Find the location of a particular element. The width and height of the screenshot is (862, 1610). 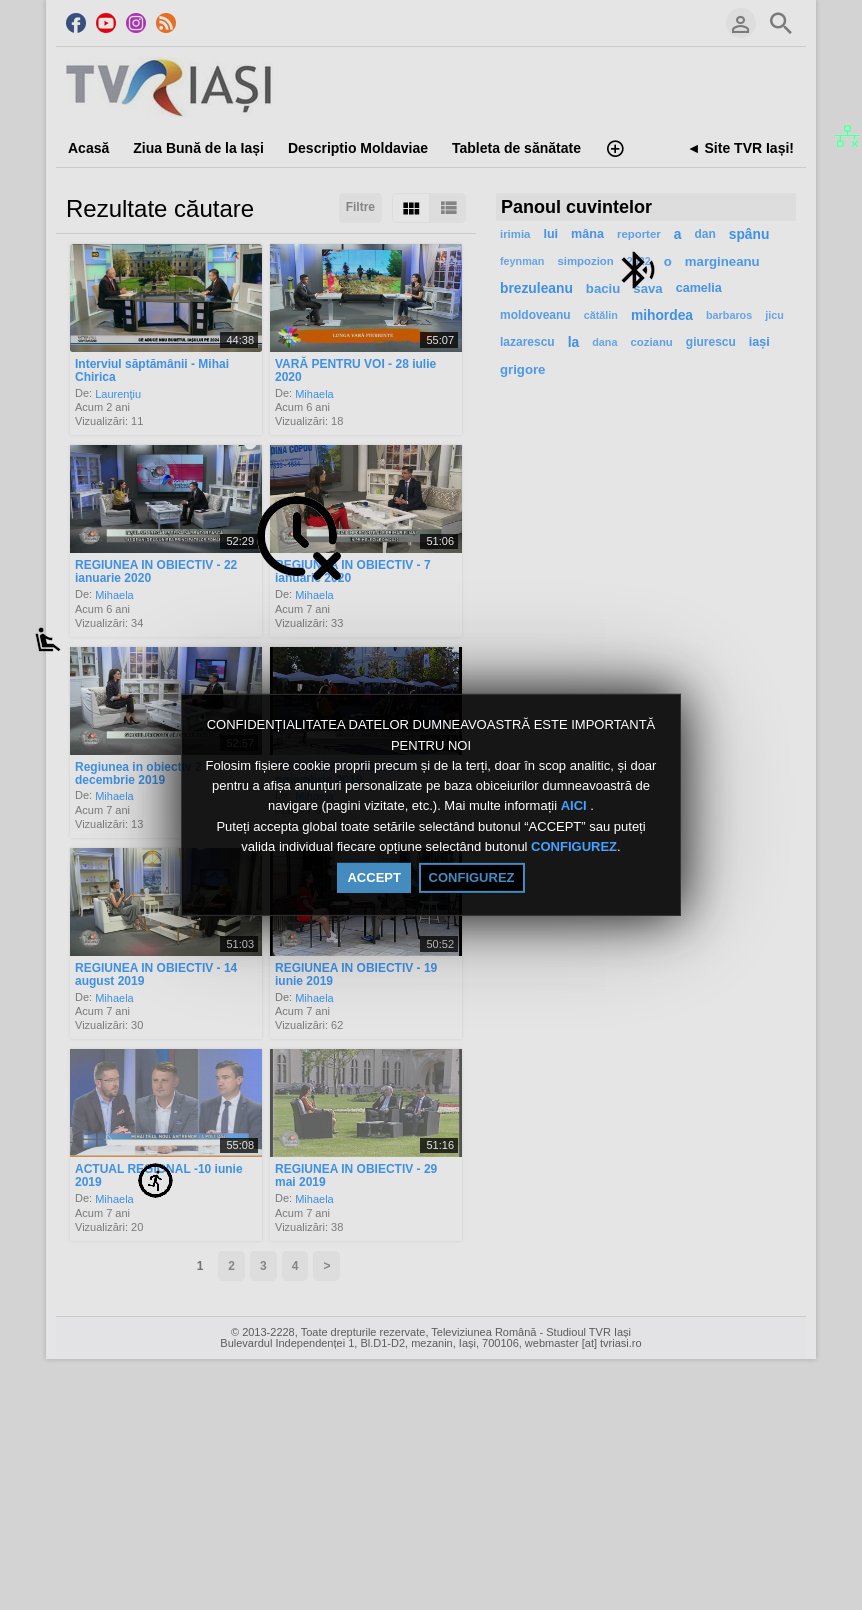

network connection error or failure is located at coordinates (847, 136).